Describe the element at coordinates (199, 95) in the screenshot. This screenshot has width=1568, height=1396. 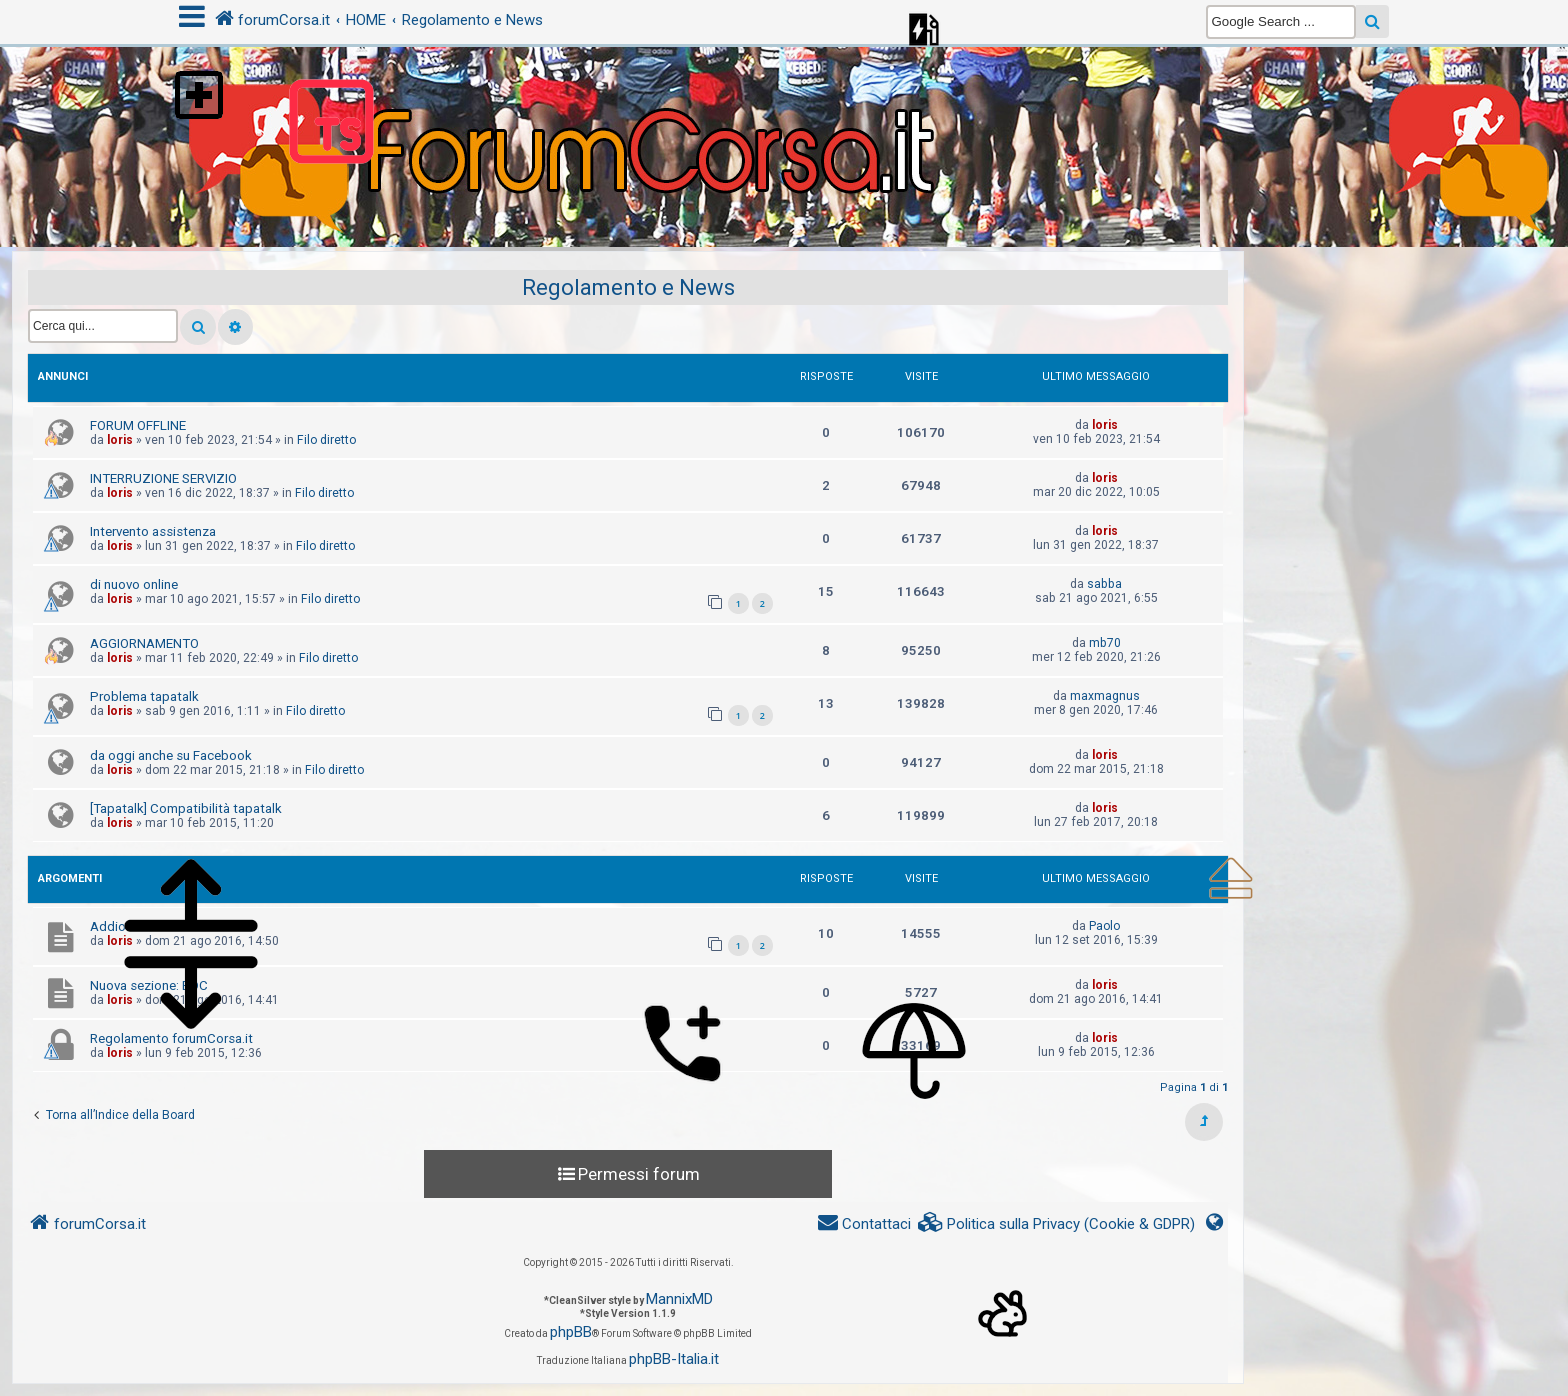
I see `find nearby hospitals or medical facilities` at that location.